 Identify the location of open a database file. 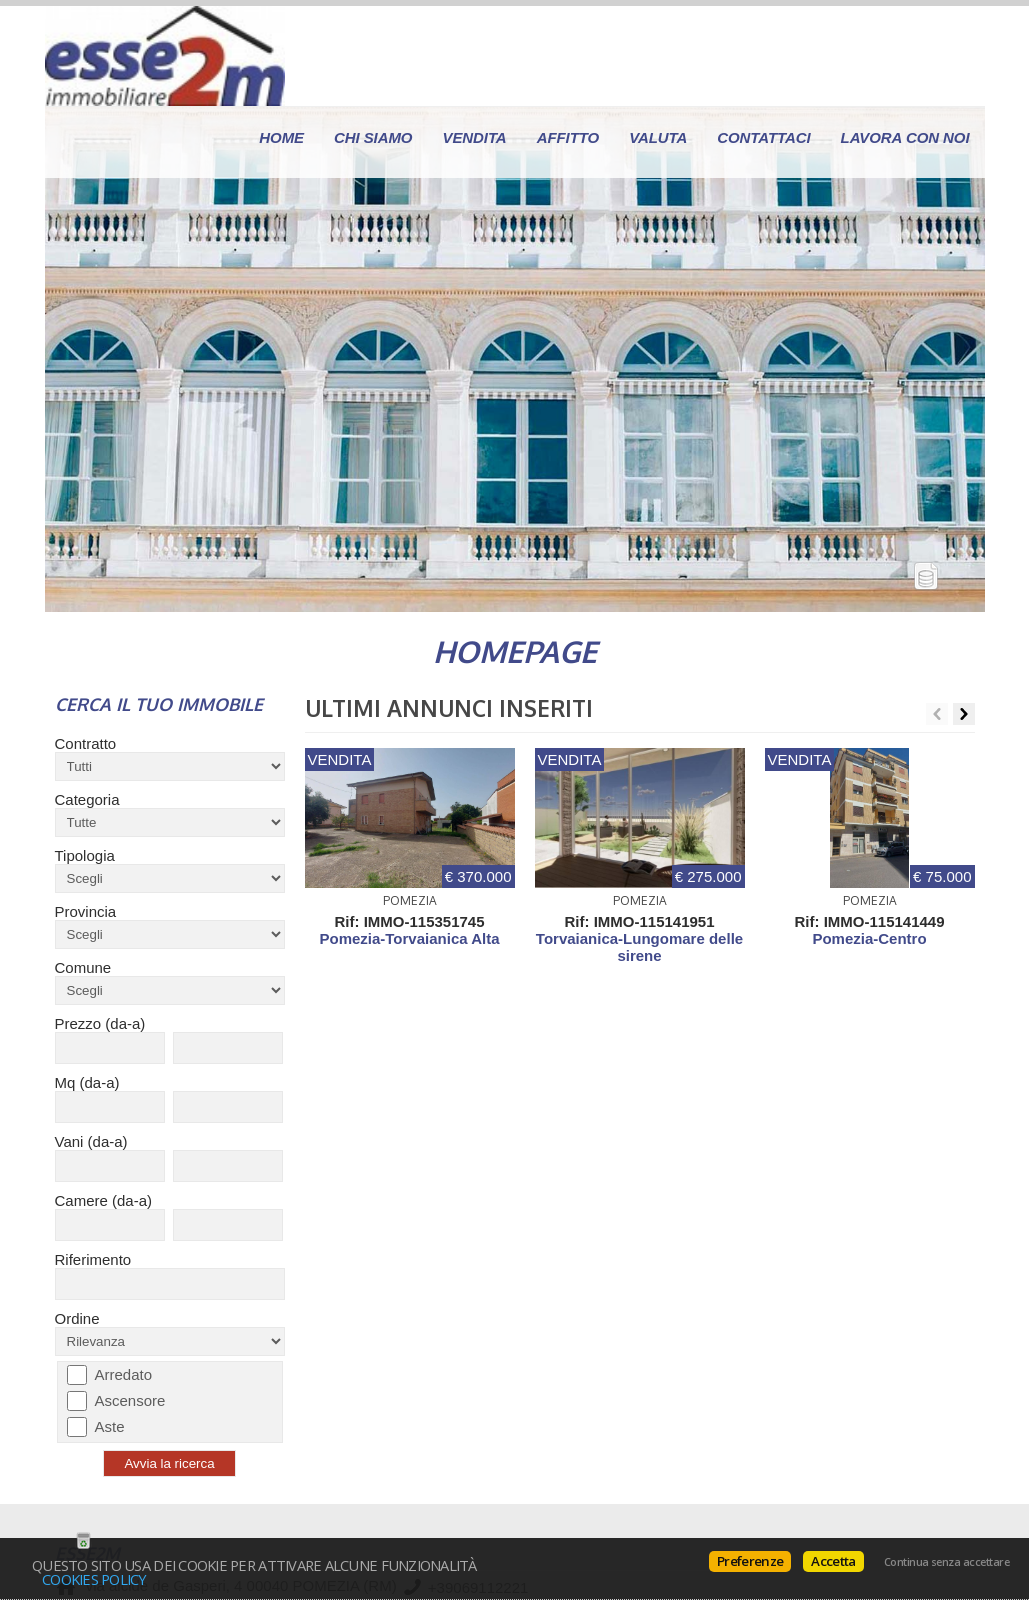
(926, 576).